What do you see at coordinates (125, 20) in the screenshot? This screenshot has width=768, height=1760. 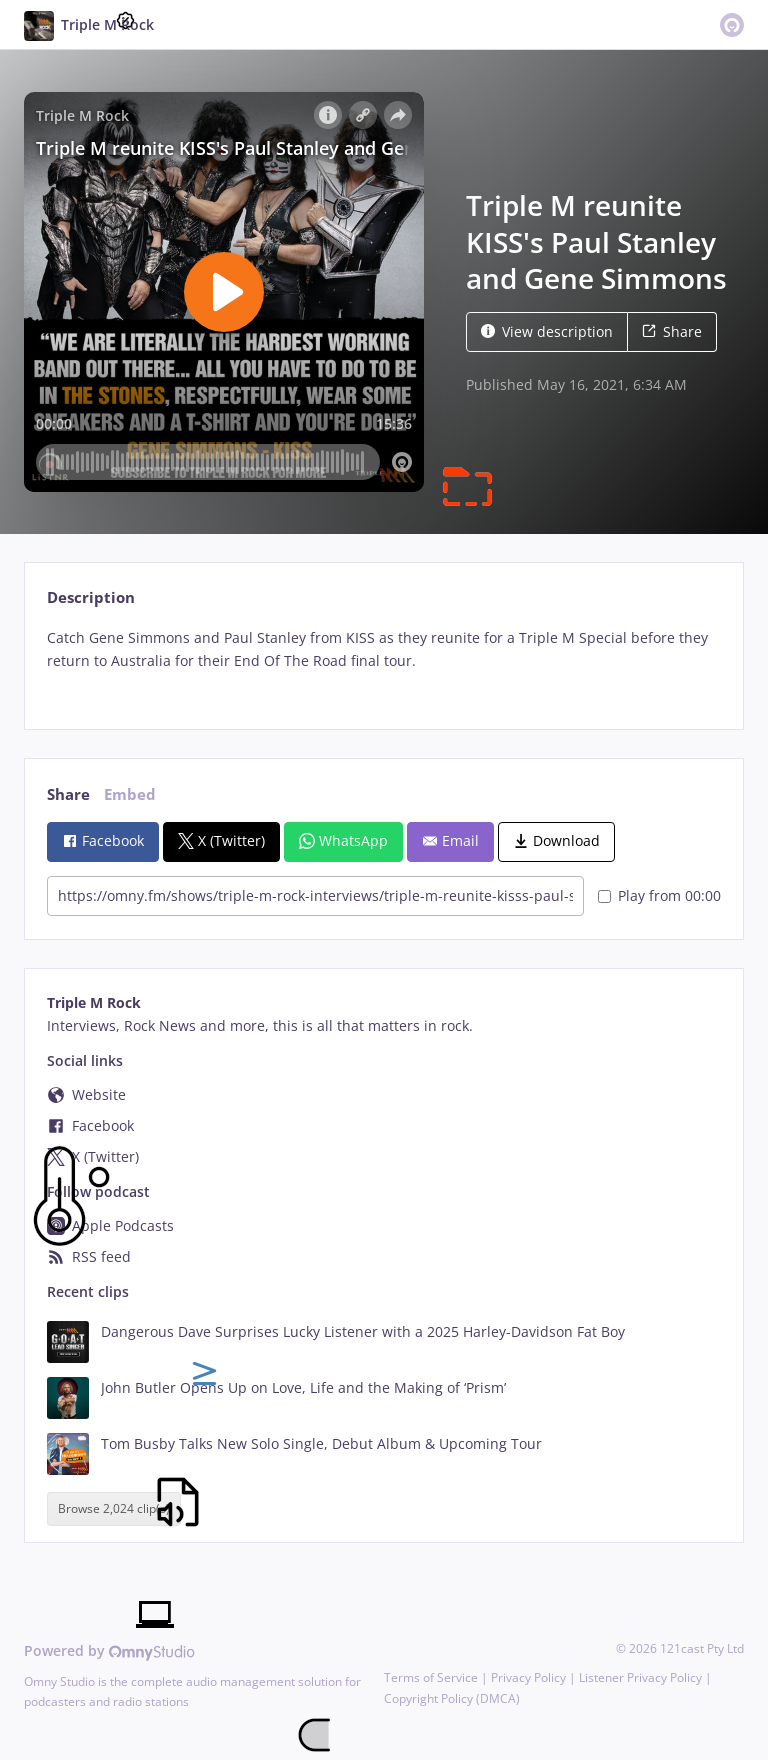 I see `view available discounts or promotions` at bounding box center [125, 20].